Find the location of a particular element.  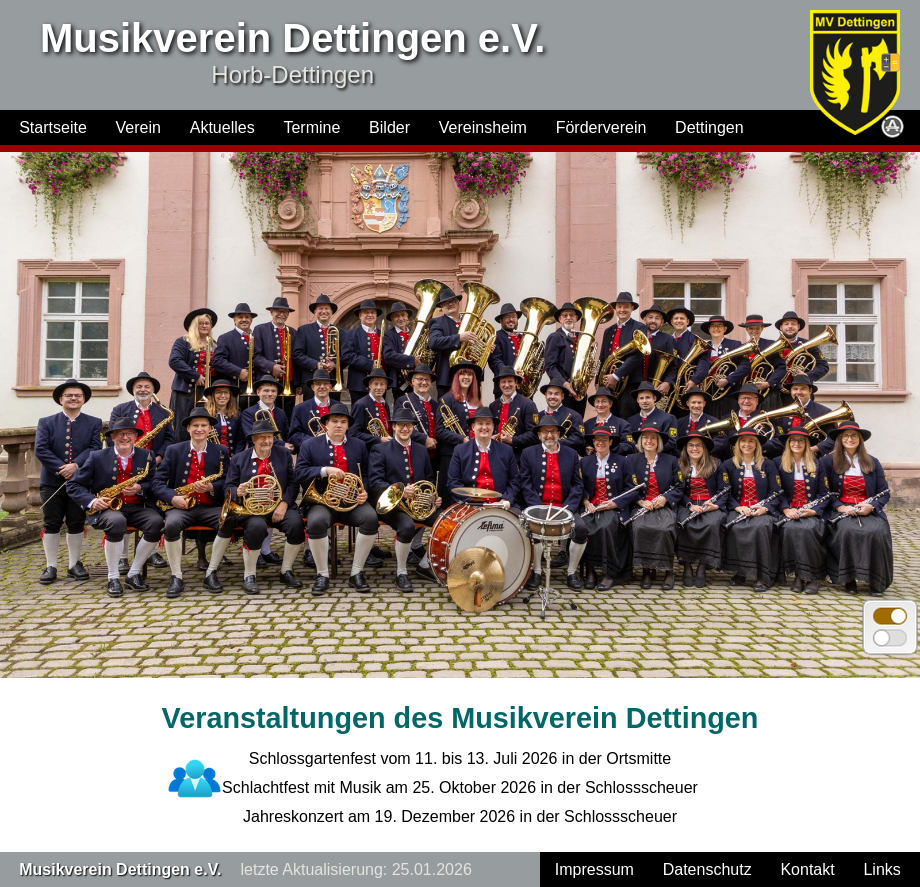

open the community app is located at coordinates (194, 778).